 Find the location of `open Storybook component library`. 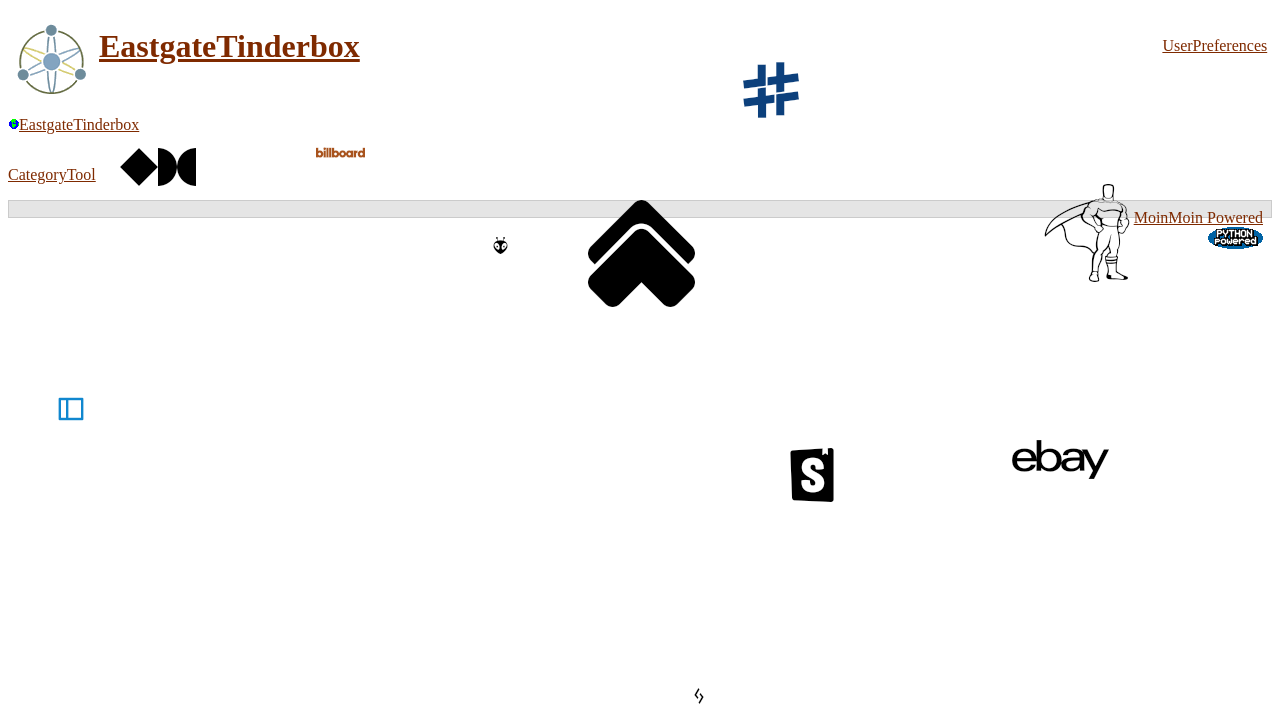

open Storybook component library is located at coordinates (812, 475).